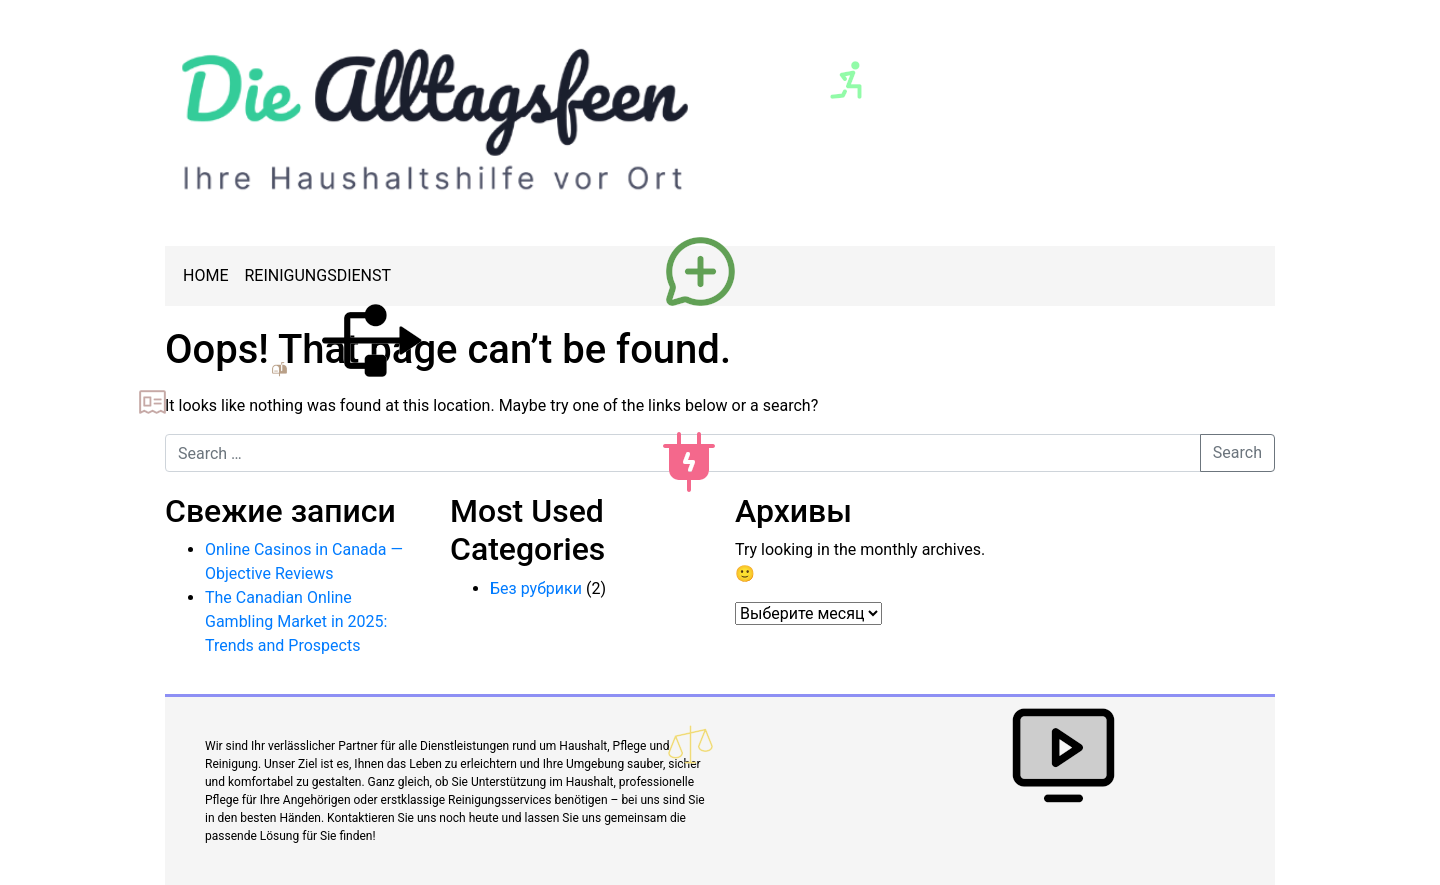  What do you see at coordinates (279, 369) in the screenshot?
I see `access your mailbox or inbox` at bounding box center [279, 369].